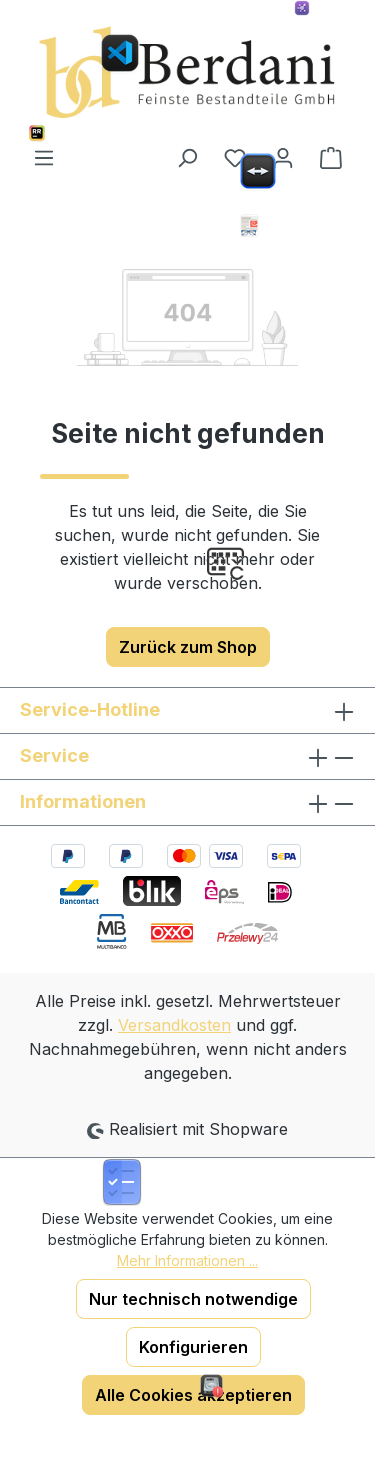 The image size is (375, 1465). I want to click on open your bookmarks app, so click(122, 1182).